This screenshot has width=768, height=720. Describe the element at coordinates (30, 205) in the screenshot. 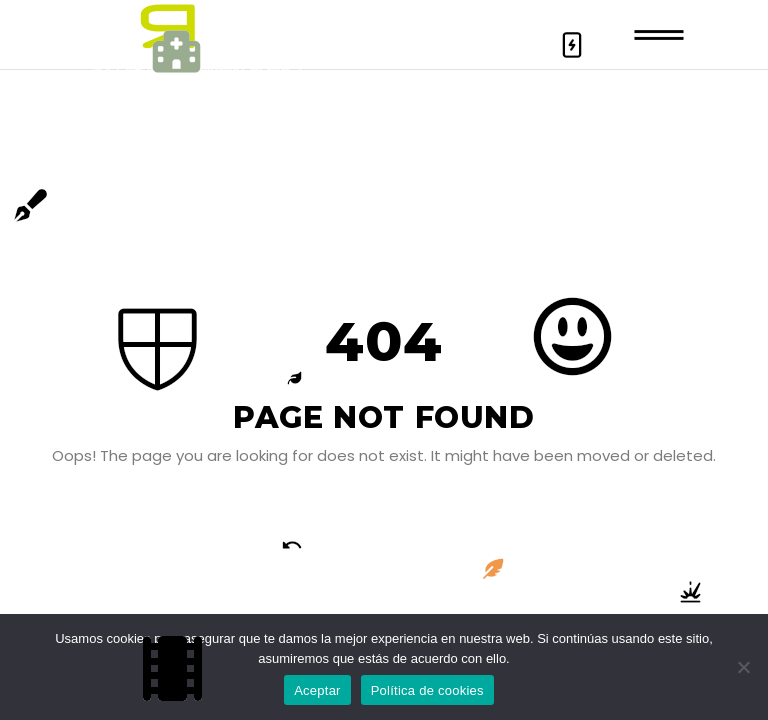

I see `compose or write new content` at that location.